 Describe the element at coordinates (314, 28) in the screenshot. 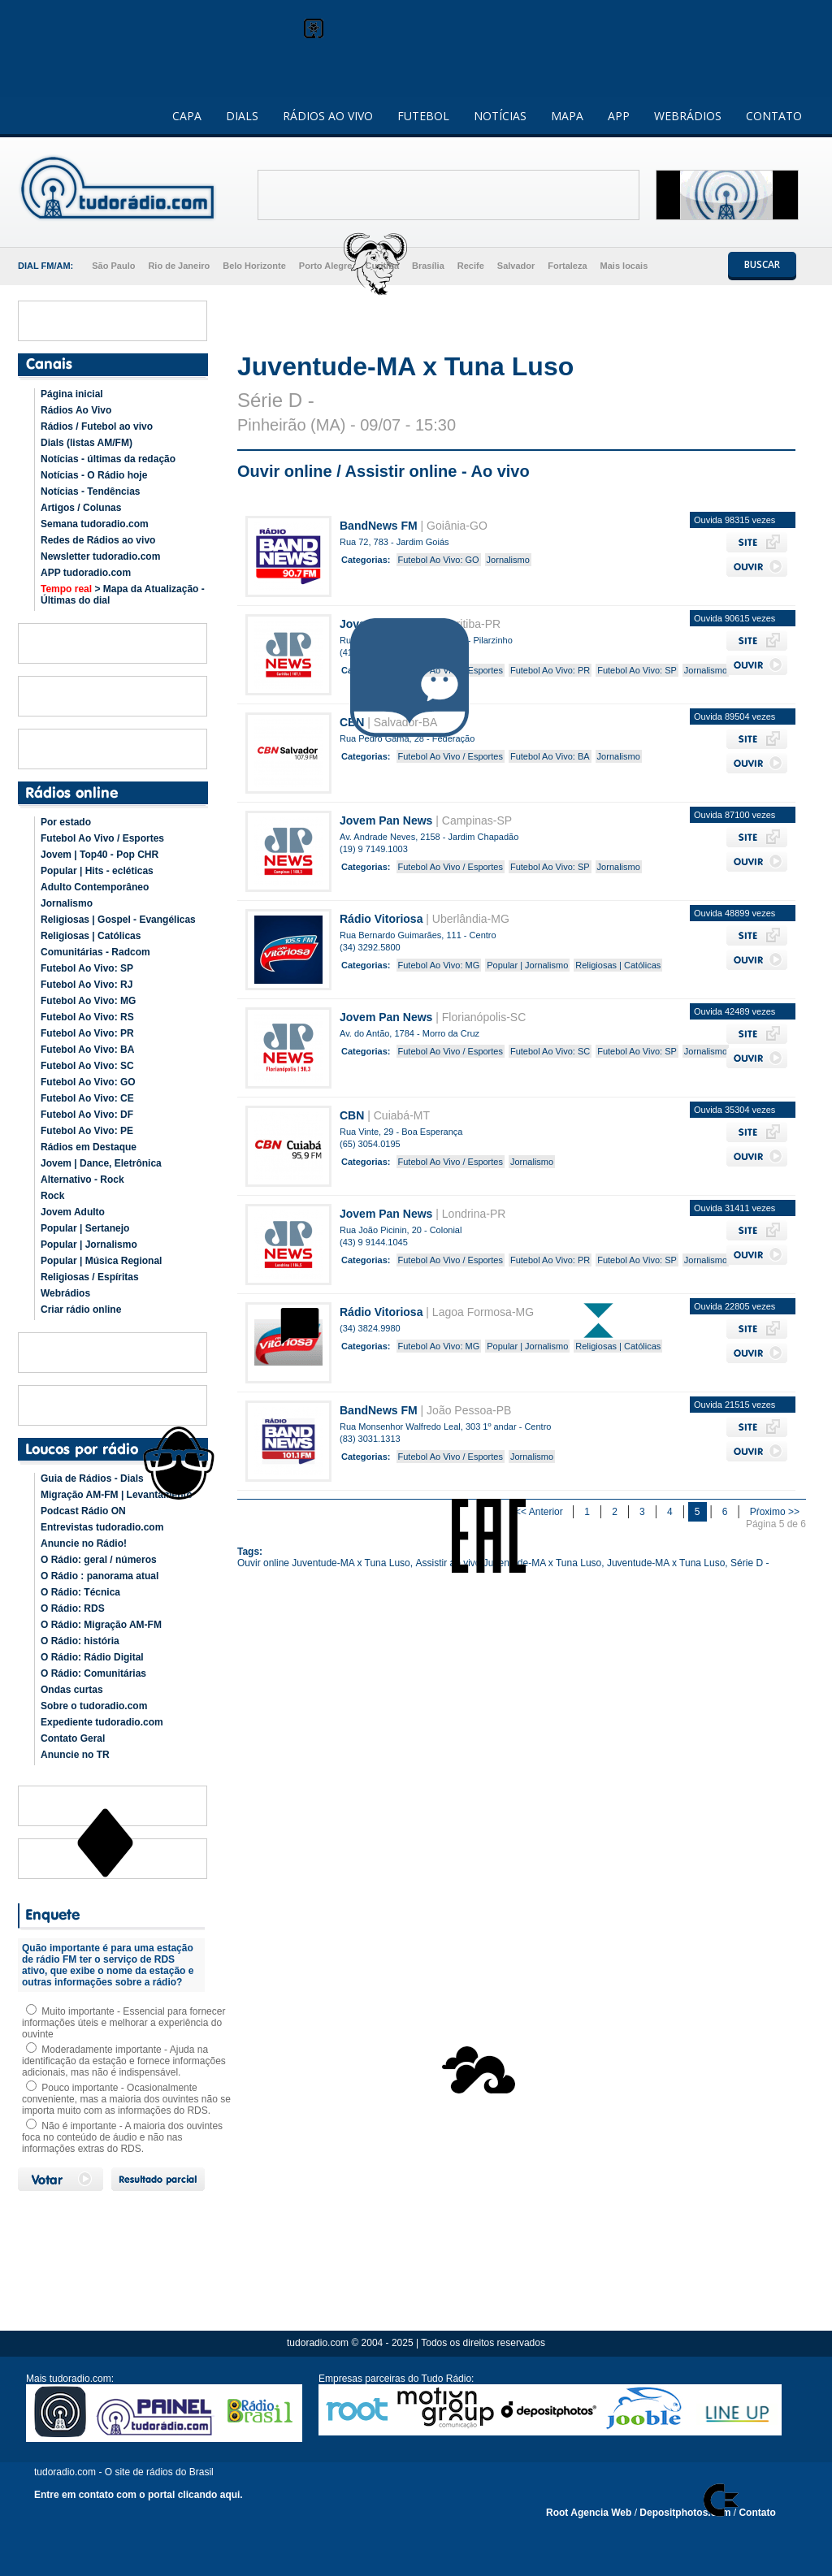

I see `quarkus framework logo` at that location.